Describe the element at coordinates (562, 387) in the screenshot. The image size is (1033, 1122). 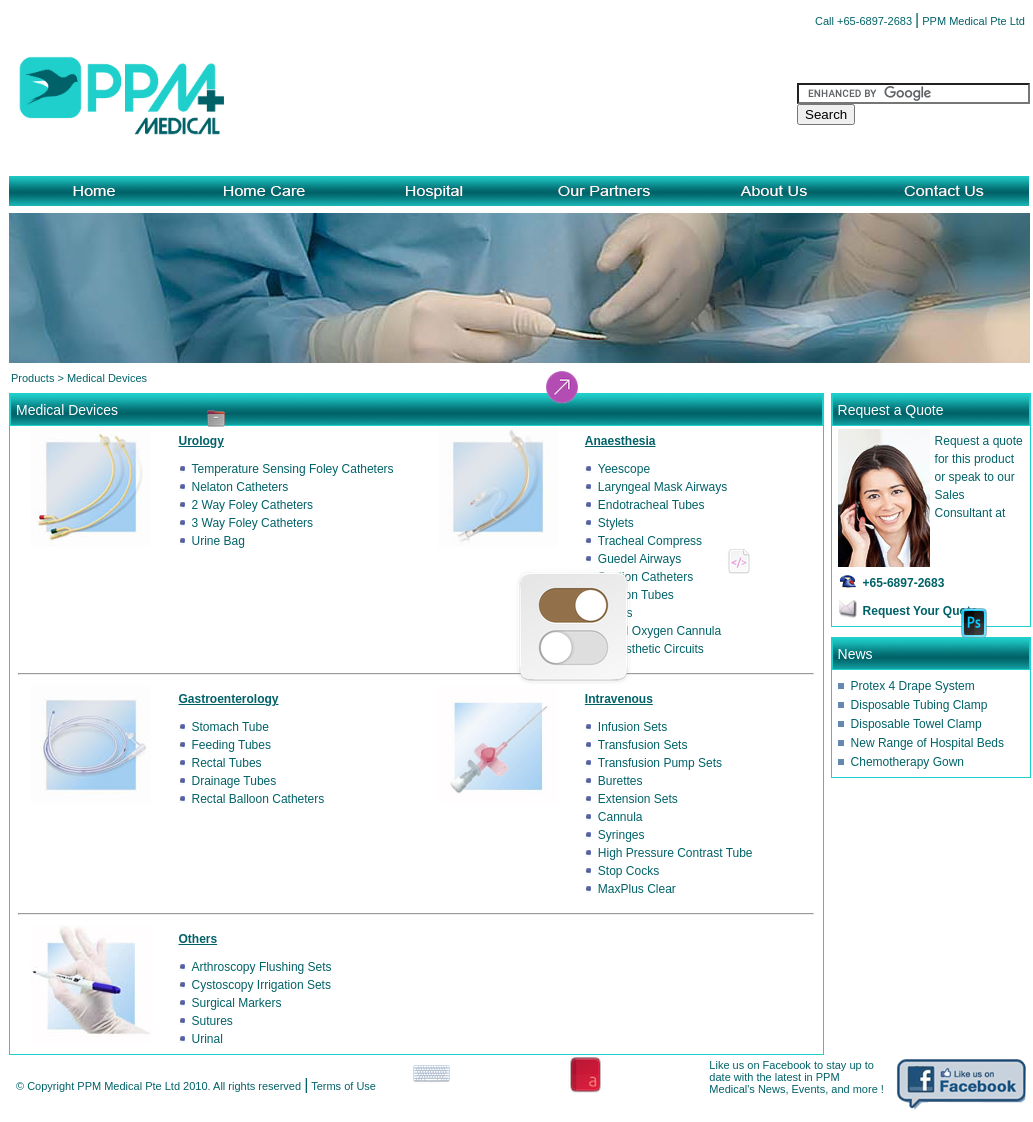
I see `indicates a symbolic link or shortcut to another file` at that location.